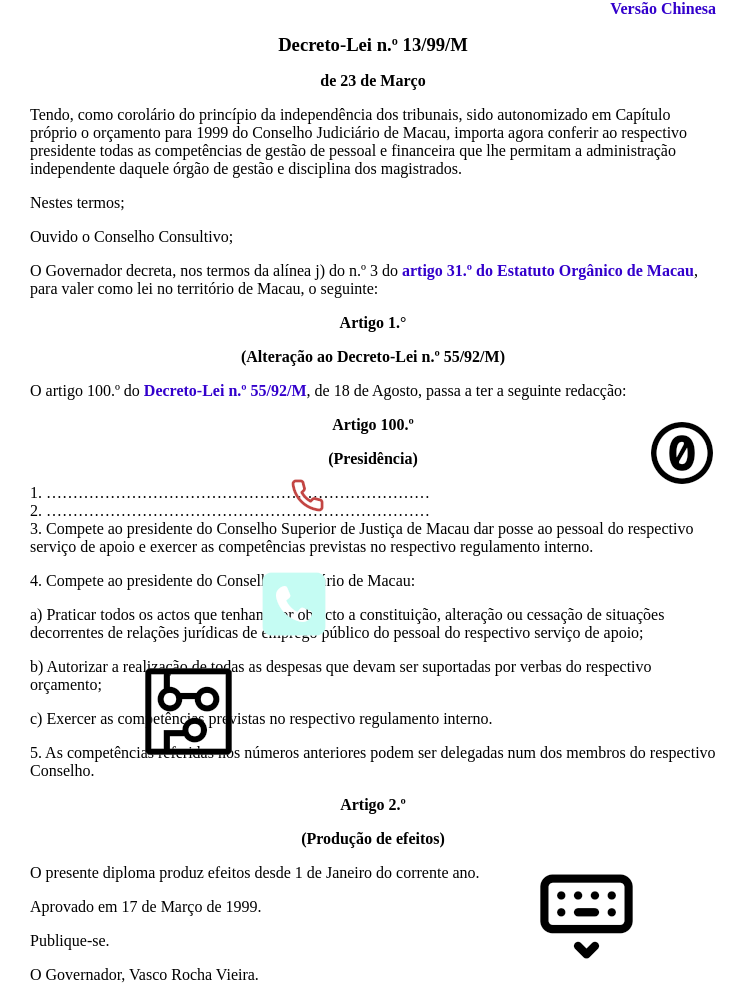  What do you see at coordinates (188, 711) in the screenshot?
I see `view circuit board or hardware-related files` at bounding box center [188, 711].